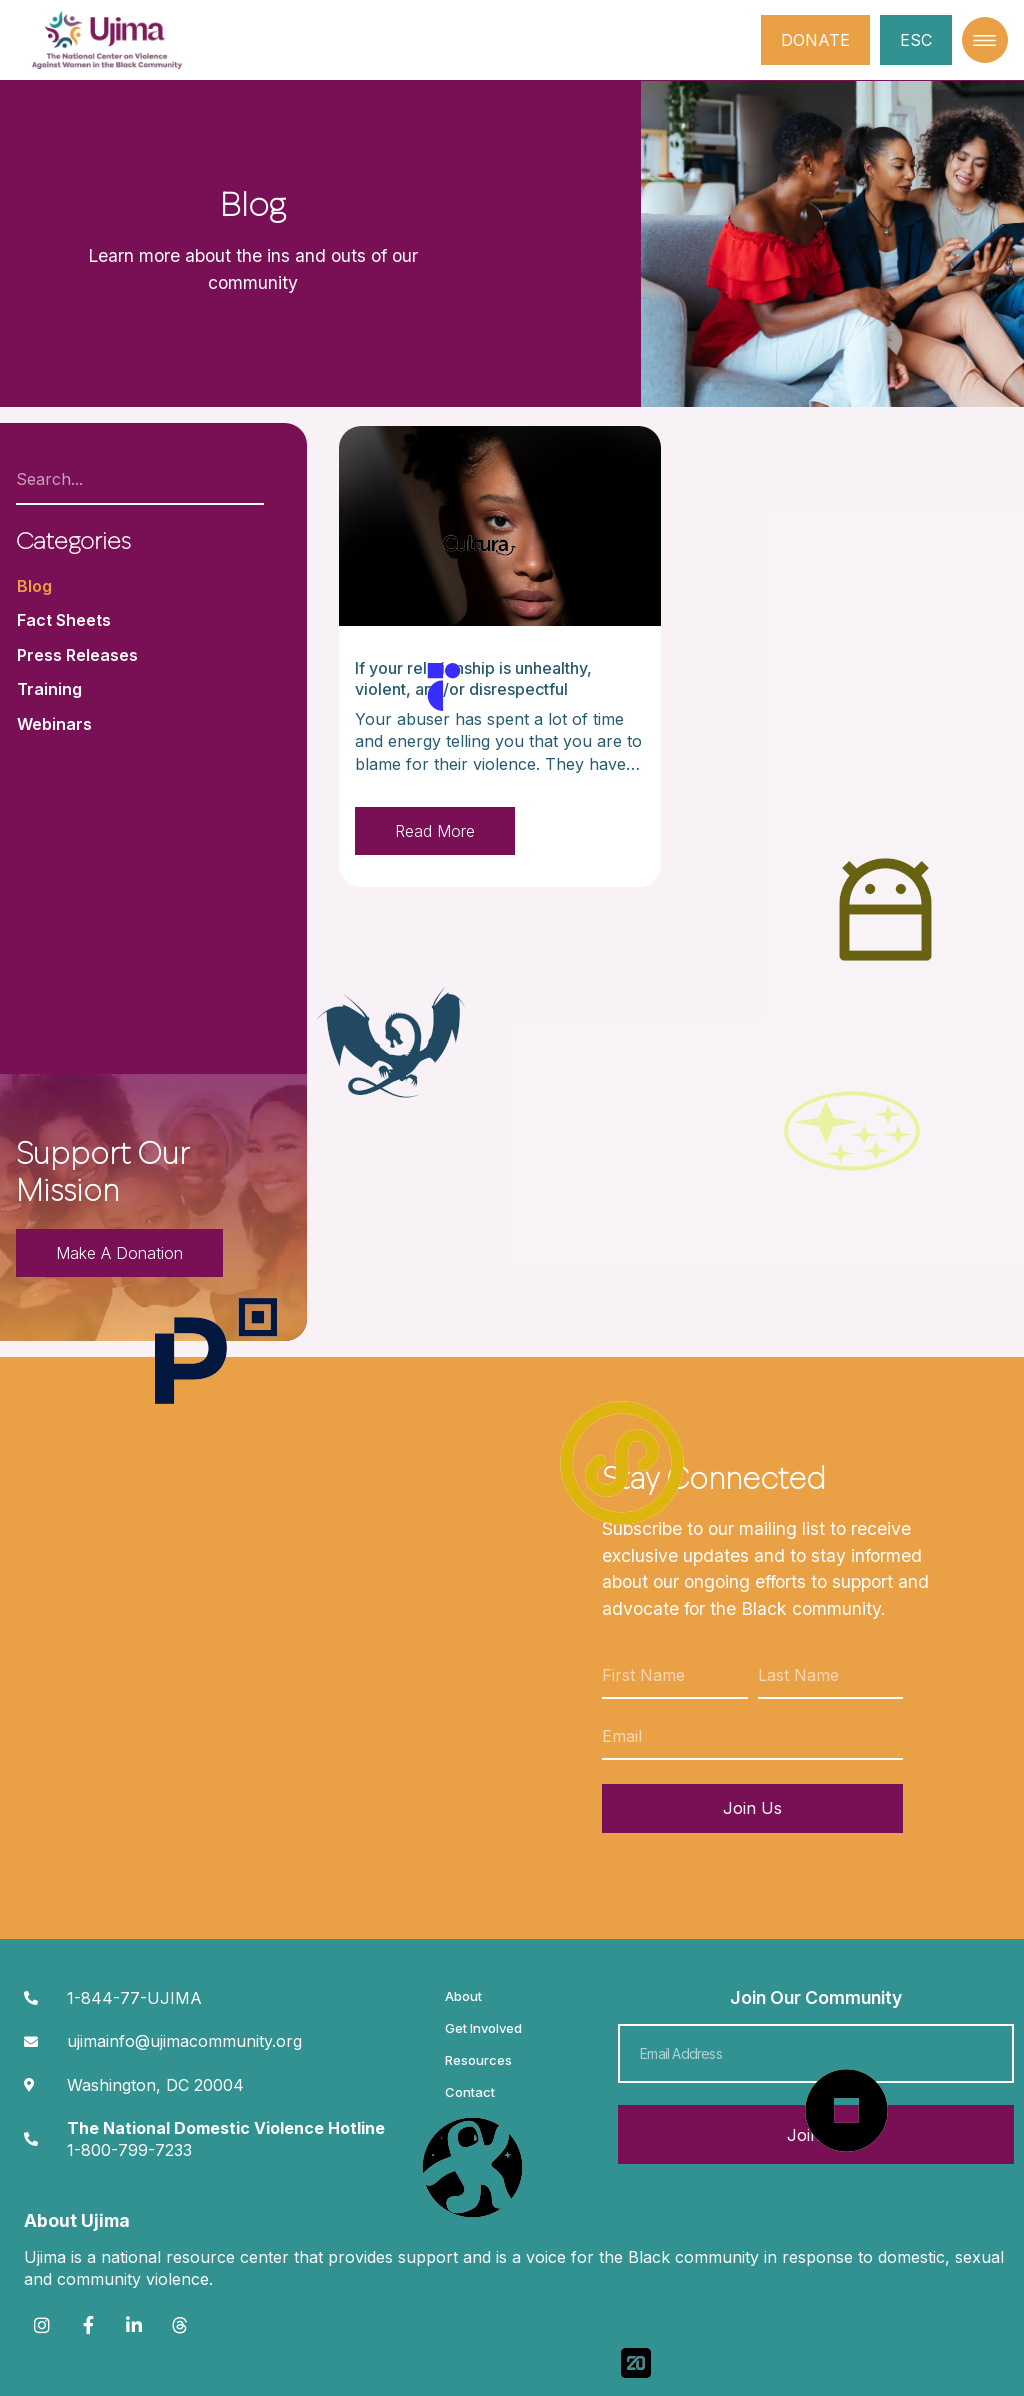 The width and height of the screenshot is (1024, 2396). What do you see at coordinates (636, 2363) in the screenshot?
I see `open the Twenty CRM app` at bounding box center [636, 2363].